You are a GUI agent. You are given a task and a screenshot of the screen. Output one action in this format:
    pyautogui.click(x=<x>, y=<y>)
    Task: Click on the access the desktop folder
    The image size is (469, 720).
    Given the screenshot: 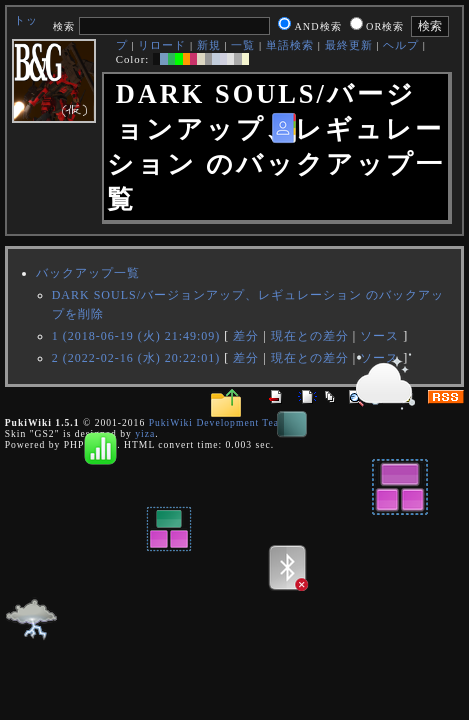 What is the action you would take?
    pyautogui.click(x=292, y=423)
    